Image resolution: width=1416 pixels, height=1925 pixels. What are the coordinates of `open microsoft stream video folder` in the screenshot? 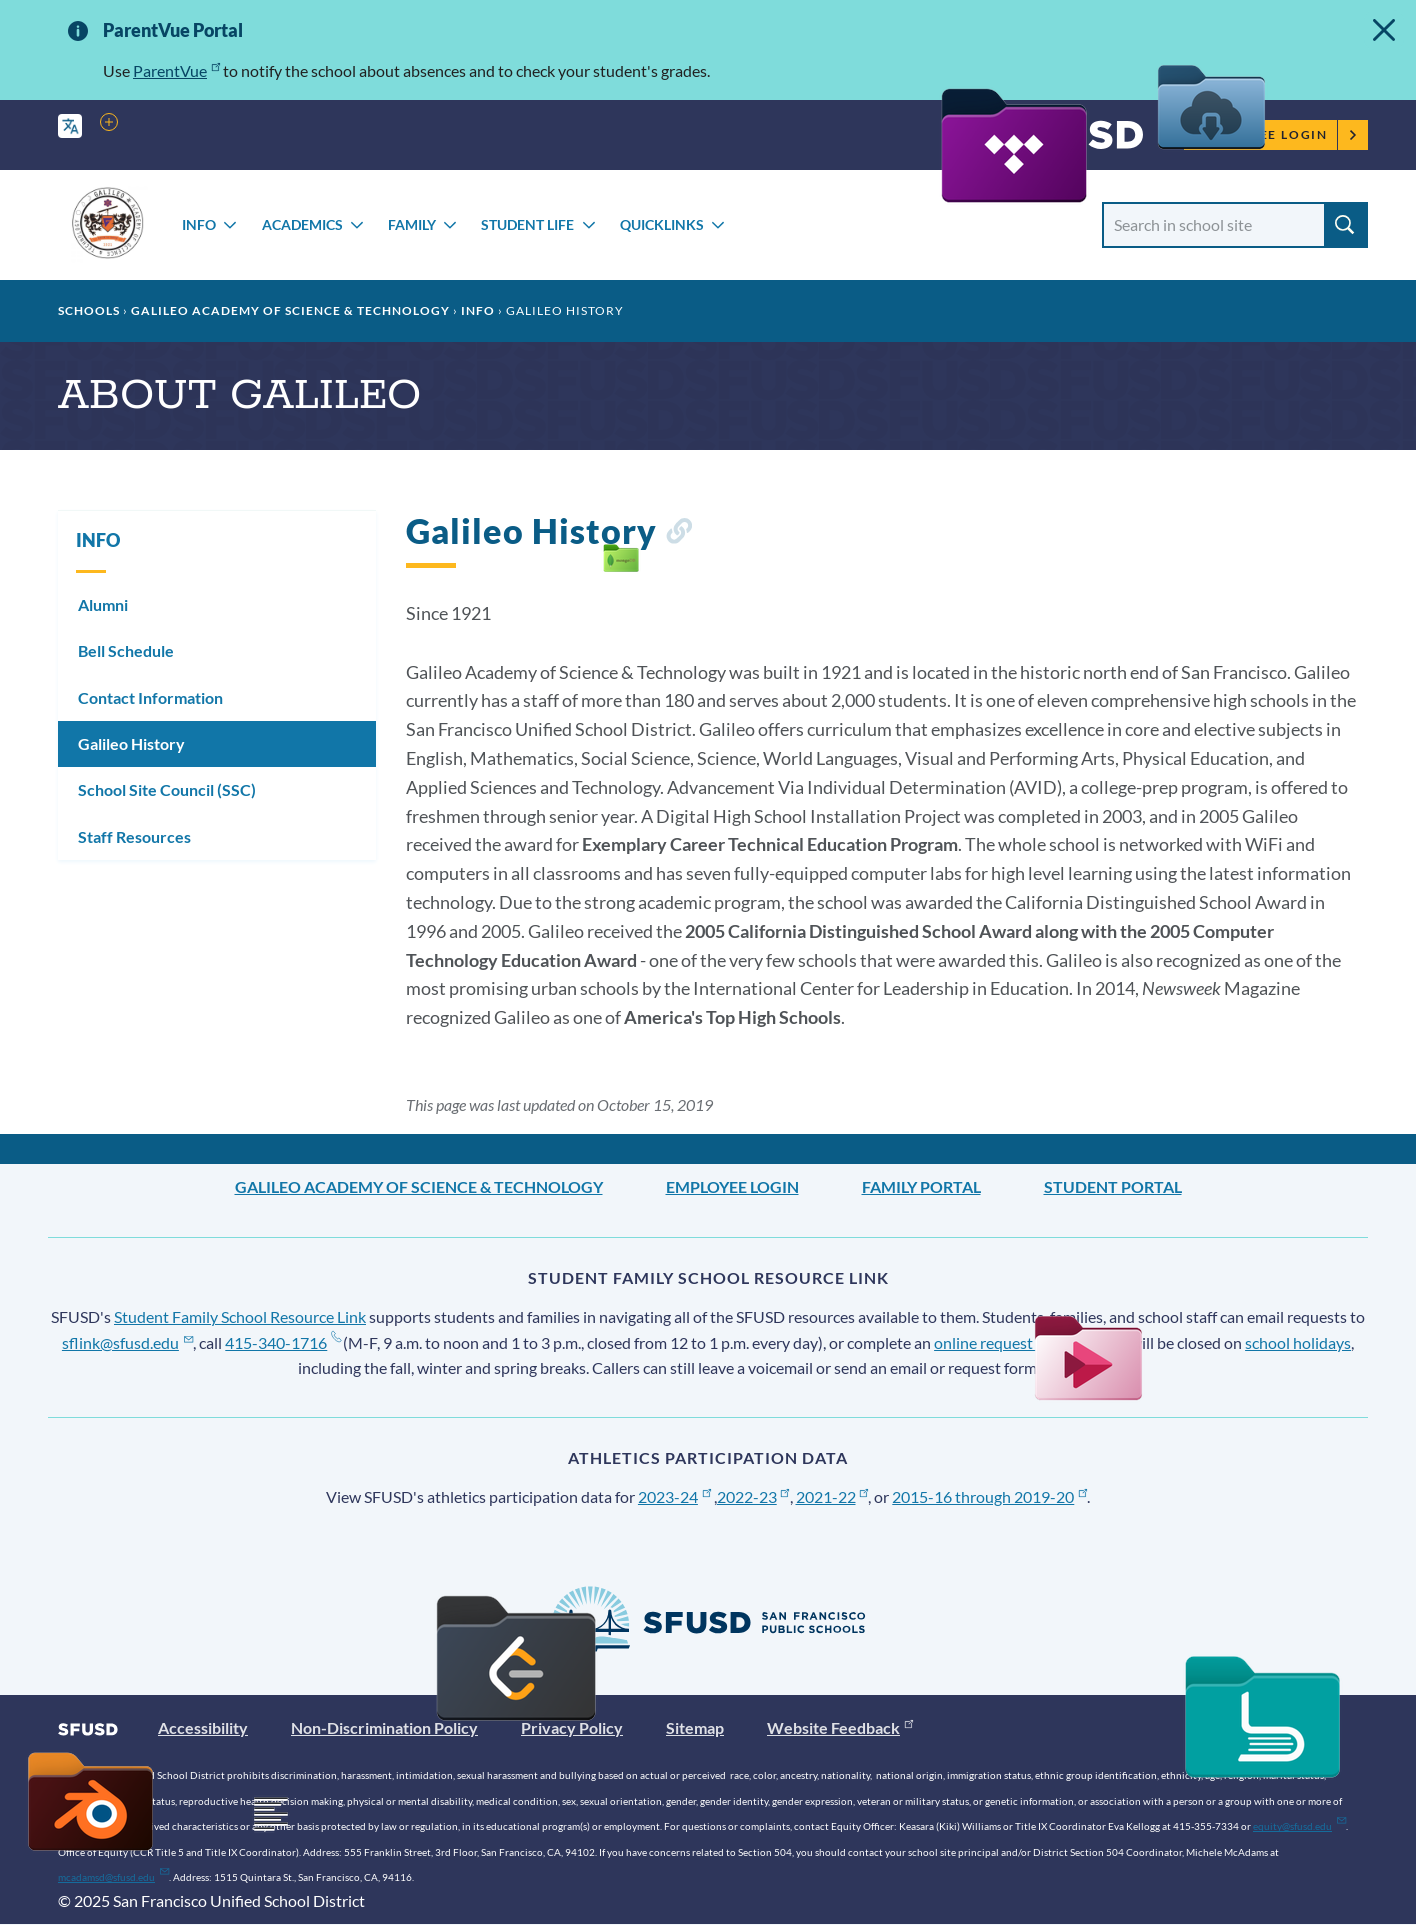 It's located at (1088, 1361).